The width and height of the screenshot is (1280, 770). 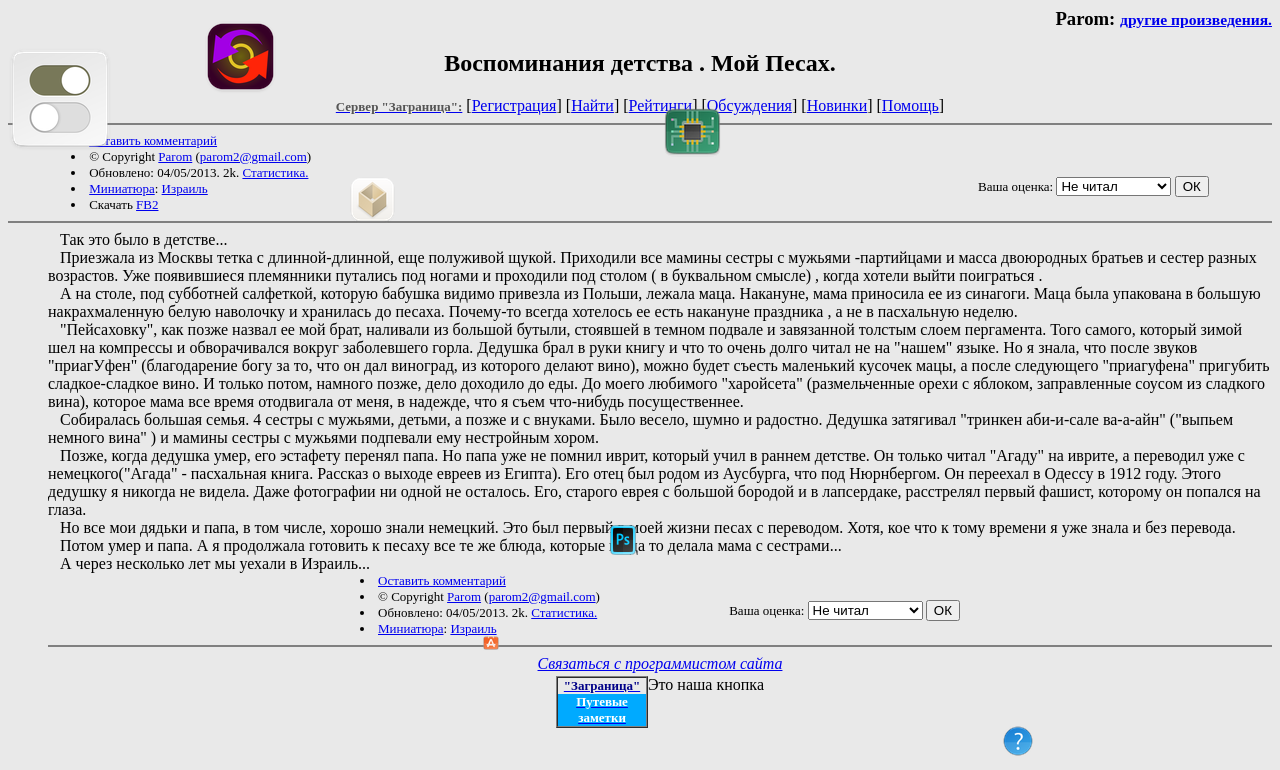 What do you see at coordinates (60, 99) in the screenshot?
I see `open system settings or preferences` at bounding box center [60, 99].